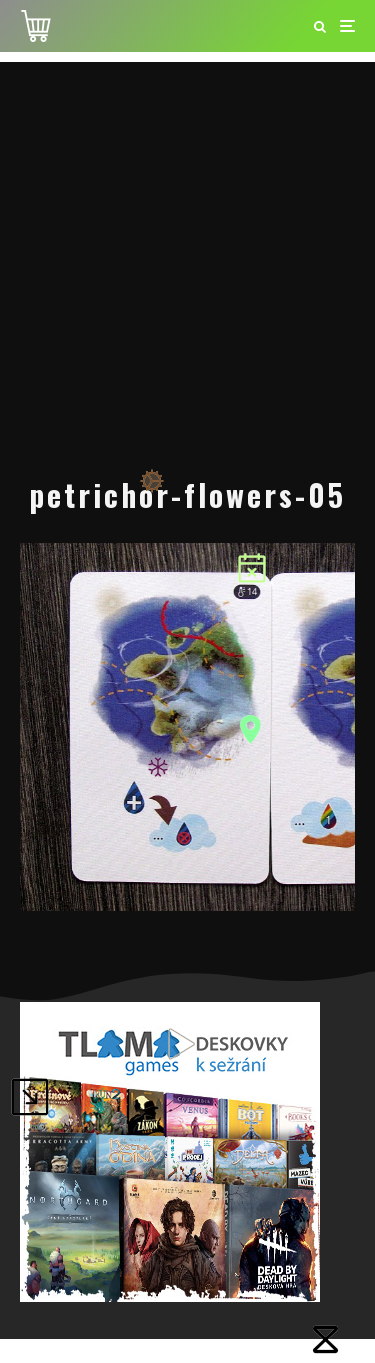 The height and width of the screenshot is (1363, 375). I want to click on toggle air conditioning or cooling mode, so click(158, 767).